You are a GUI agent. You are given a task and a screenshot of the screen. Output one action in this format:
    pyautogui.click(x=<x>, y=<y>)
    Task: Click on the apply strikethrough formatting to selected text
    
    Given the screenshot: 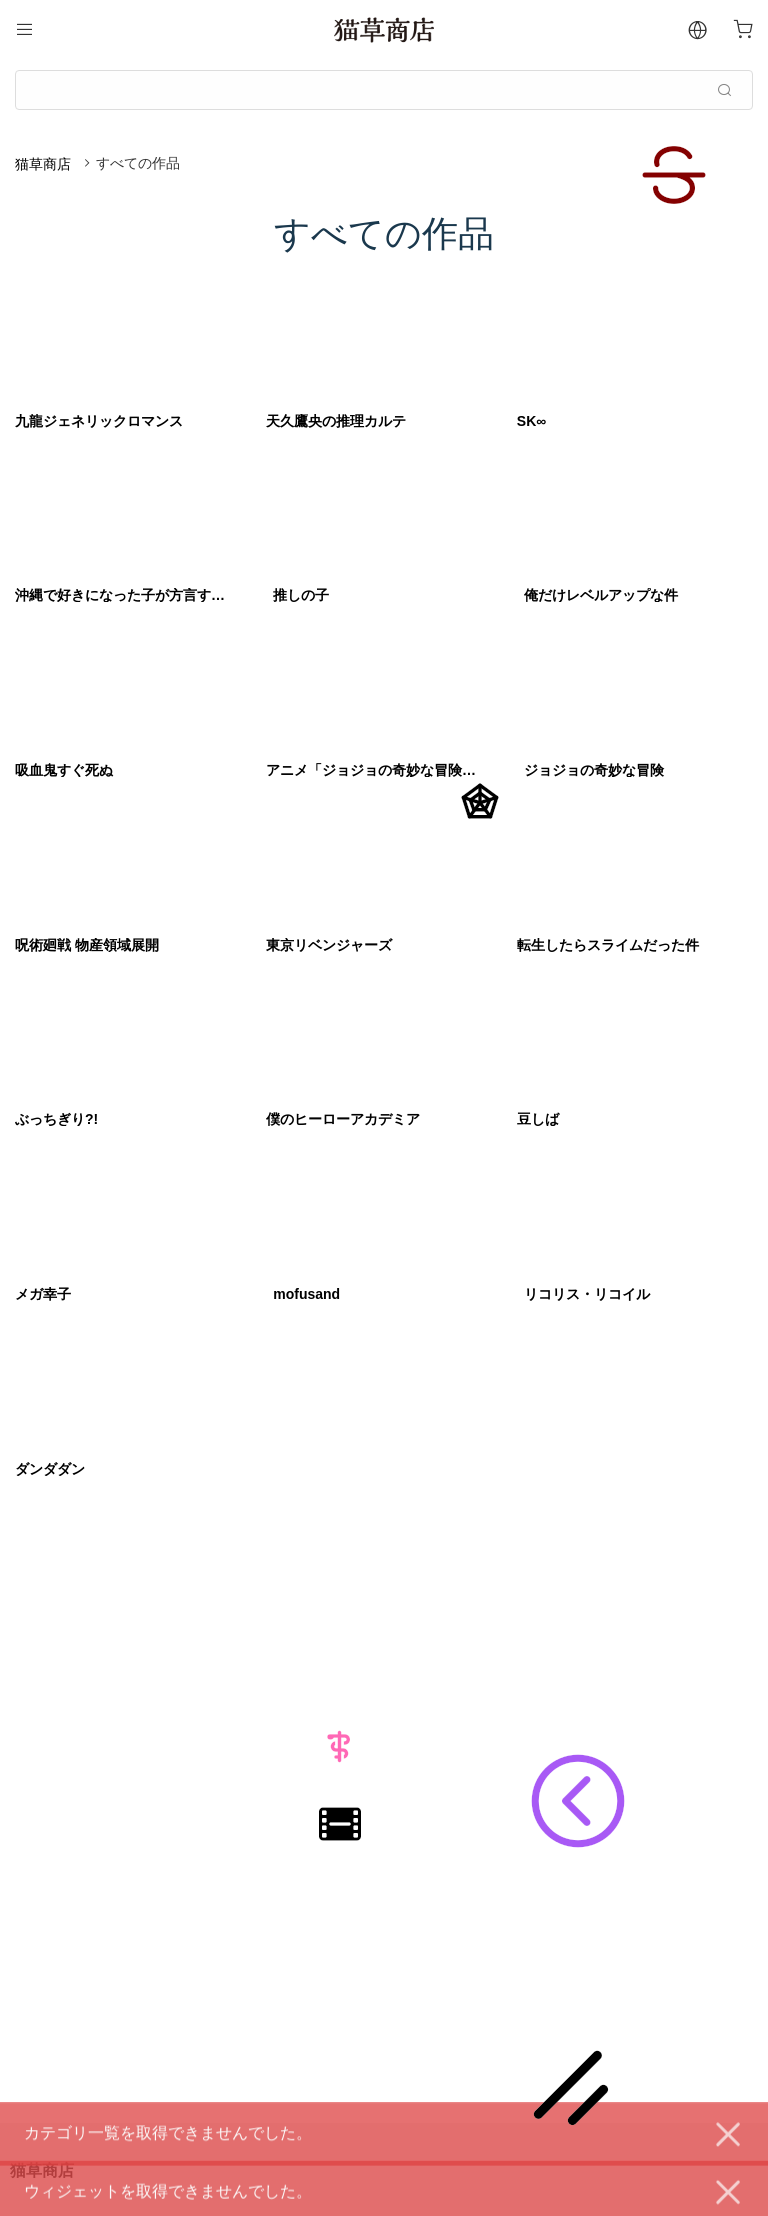 What is the action you would take?
    pyautogui.click(x=674, y=175)
    